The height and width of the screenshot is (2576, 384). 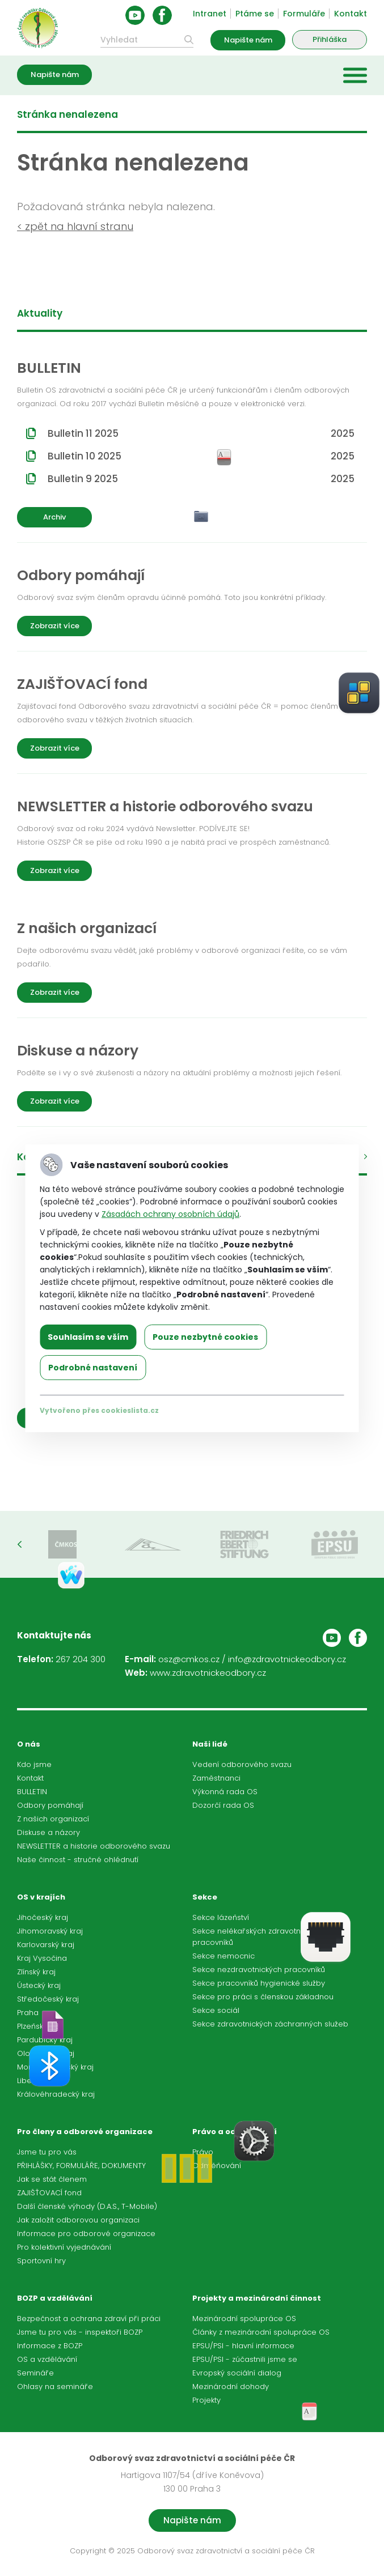 What do you see at coordinates (224, 457) in the screenshot?
I see `open document scanner application` at bounding box center [224, 457].